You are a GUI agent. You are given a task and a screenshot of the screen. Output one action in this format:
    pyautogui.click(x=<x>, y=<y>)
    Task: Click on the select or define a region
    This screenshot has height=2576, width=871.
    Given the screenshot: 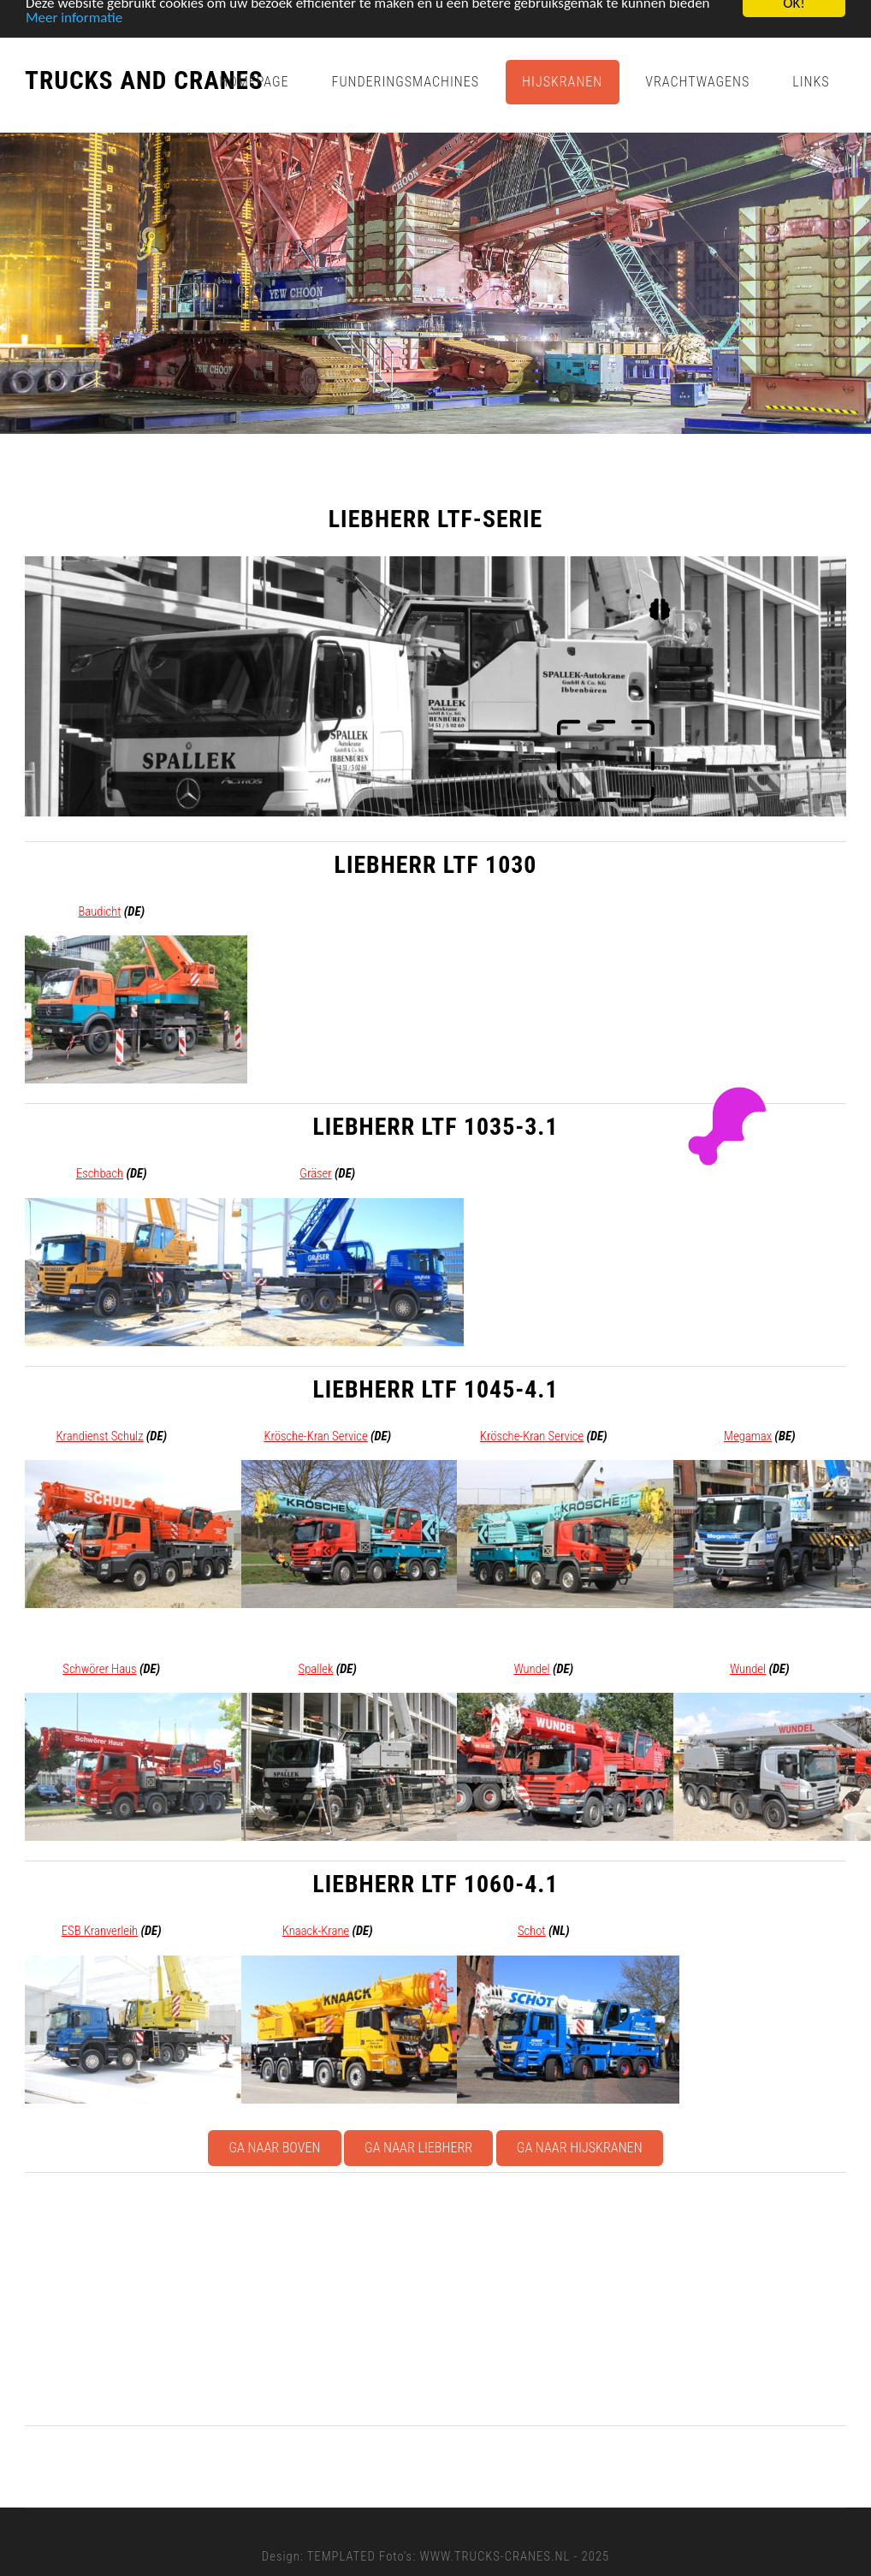 What is the action you would take?
    pyautogui.click(x=606, y=761)
    